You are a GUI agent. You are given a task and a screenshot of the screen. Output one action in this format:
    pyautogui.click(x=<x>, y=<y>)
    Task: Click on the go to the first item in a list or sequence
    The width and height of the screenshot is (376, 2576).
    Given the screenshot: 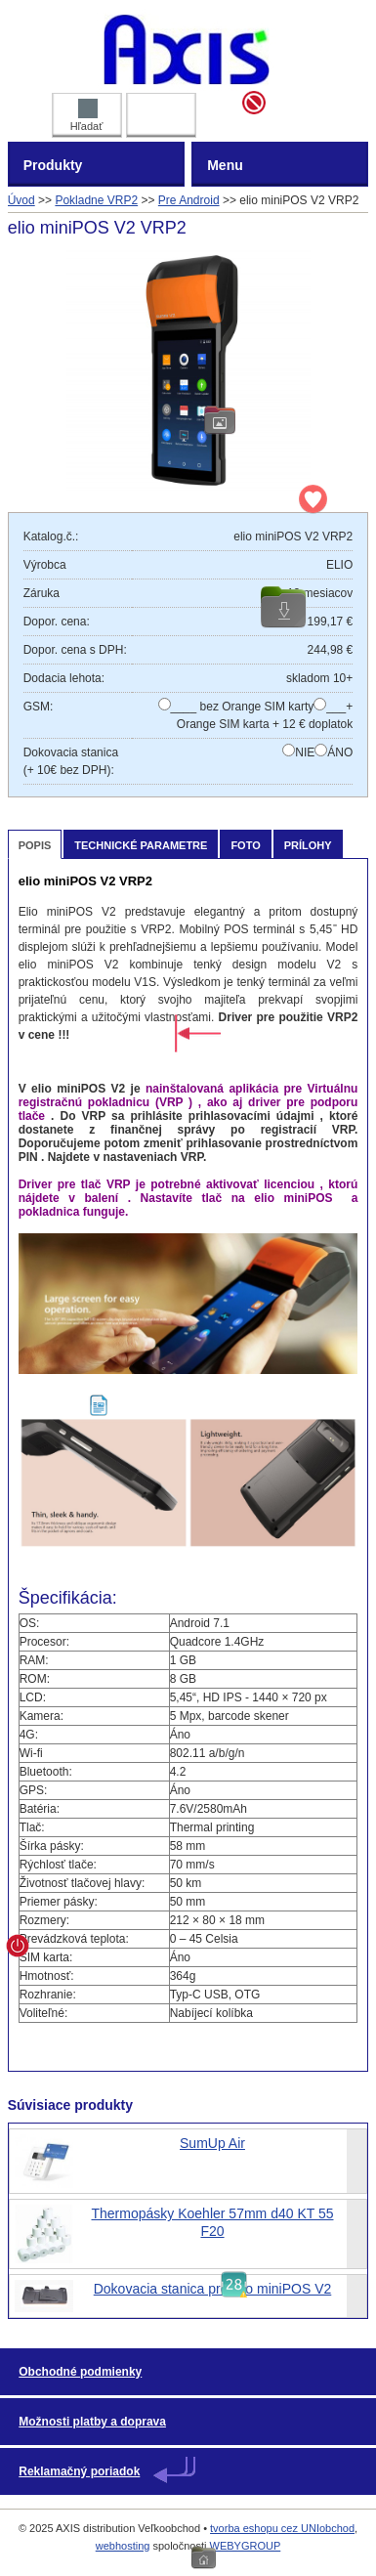 What is the action you would take?
    pyautogui.click(x=197, y=1033)
    